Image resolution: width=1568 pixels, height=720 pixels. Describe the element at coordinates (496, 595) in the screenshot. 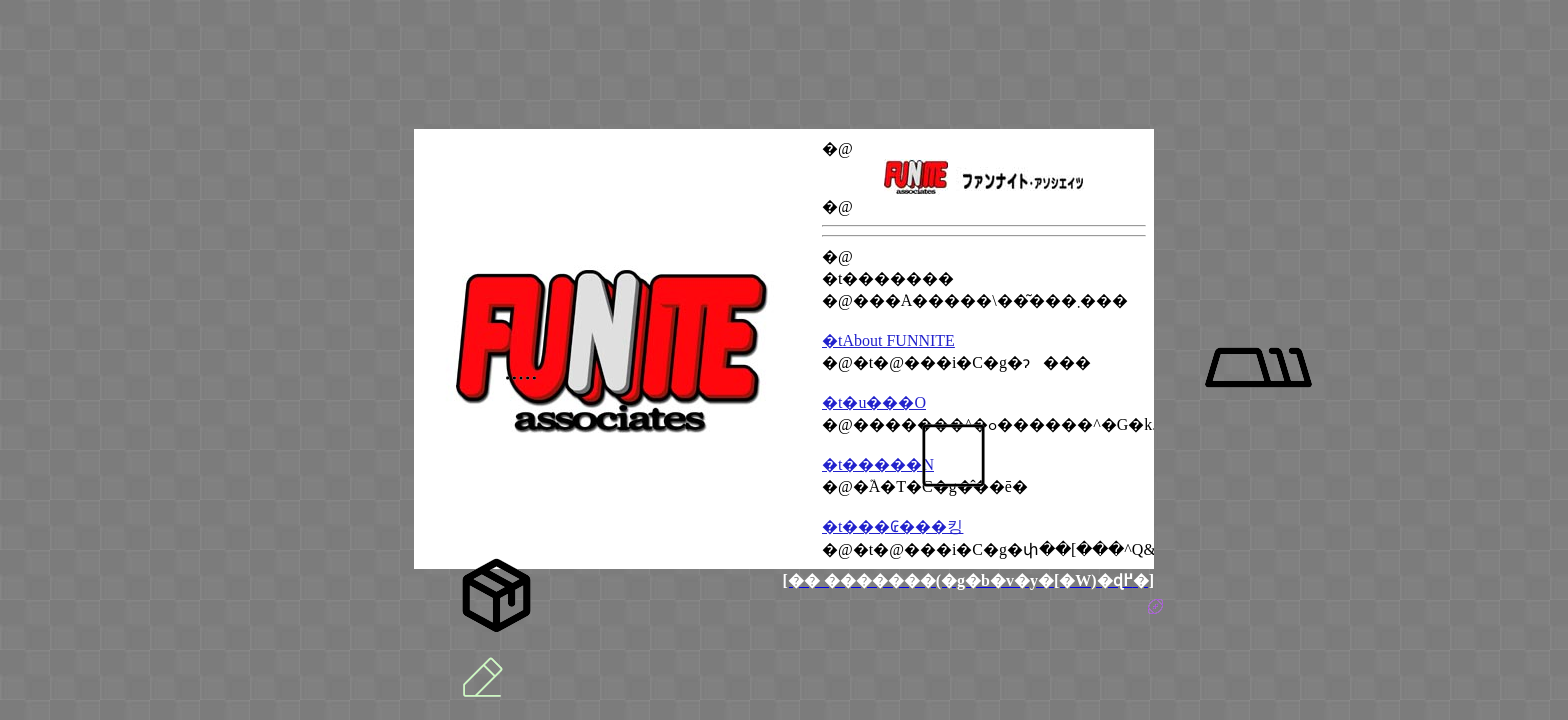

I see `view order shipment details` at that location.